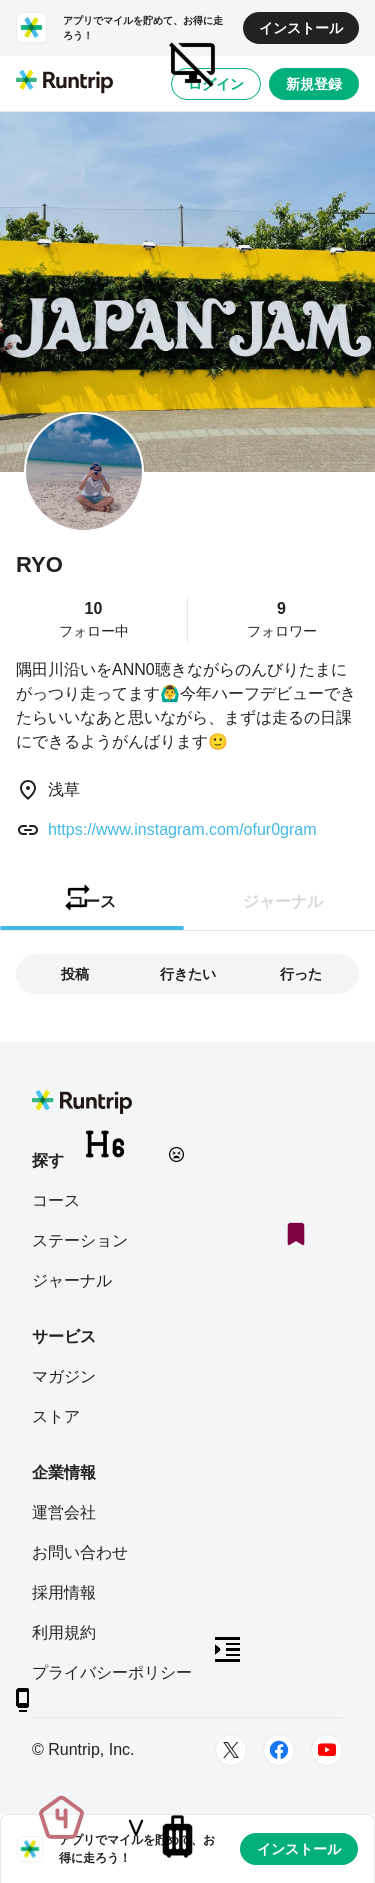 This screenshot has width=375, height=1883. What do you see at coordinates (61, 1818) in the screenshot?
I see `indicates step 4 in a multi-step process` at bounding box center [61, 1818].